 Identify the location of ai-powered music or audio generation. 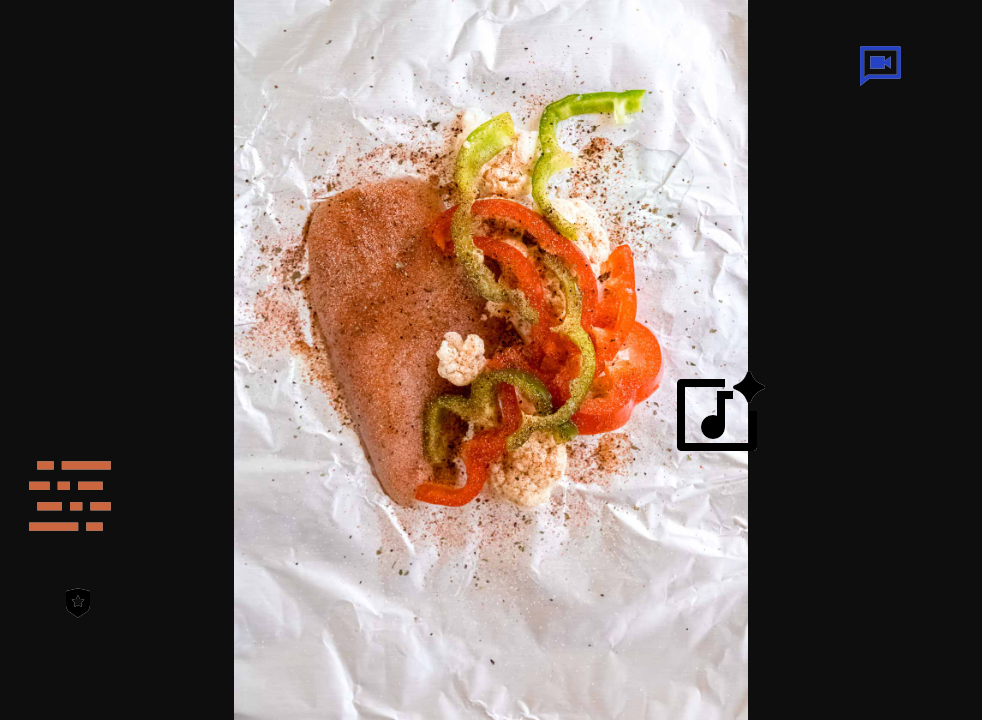
(717, 415).